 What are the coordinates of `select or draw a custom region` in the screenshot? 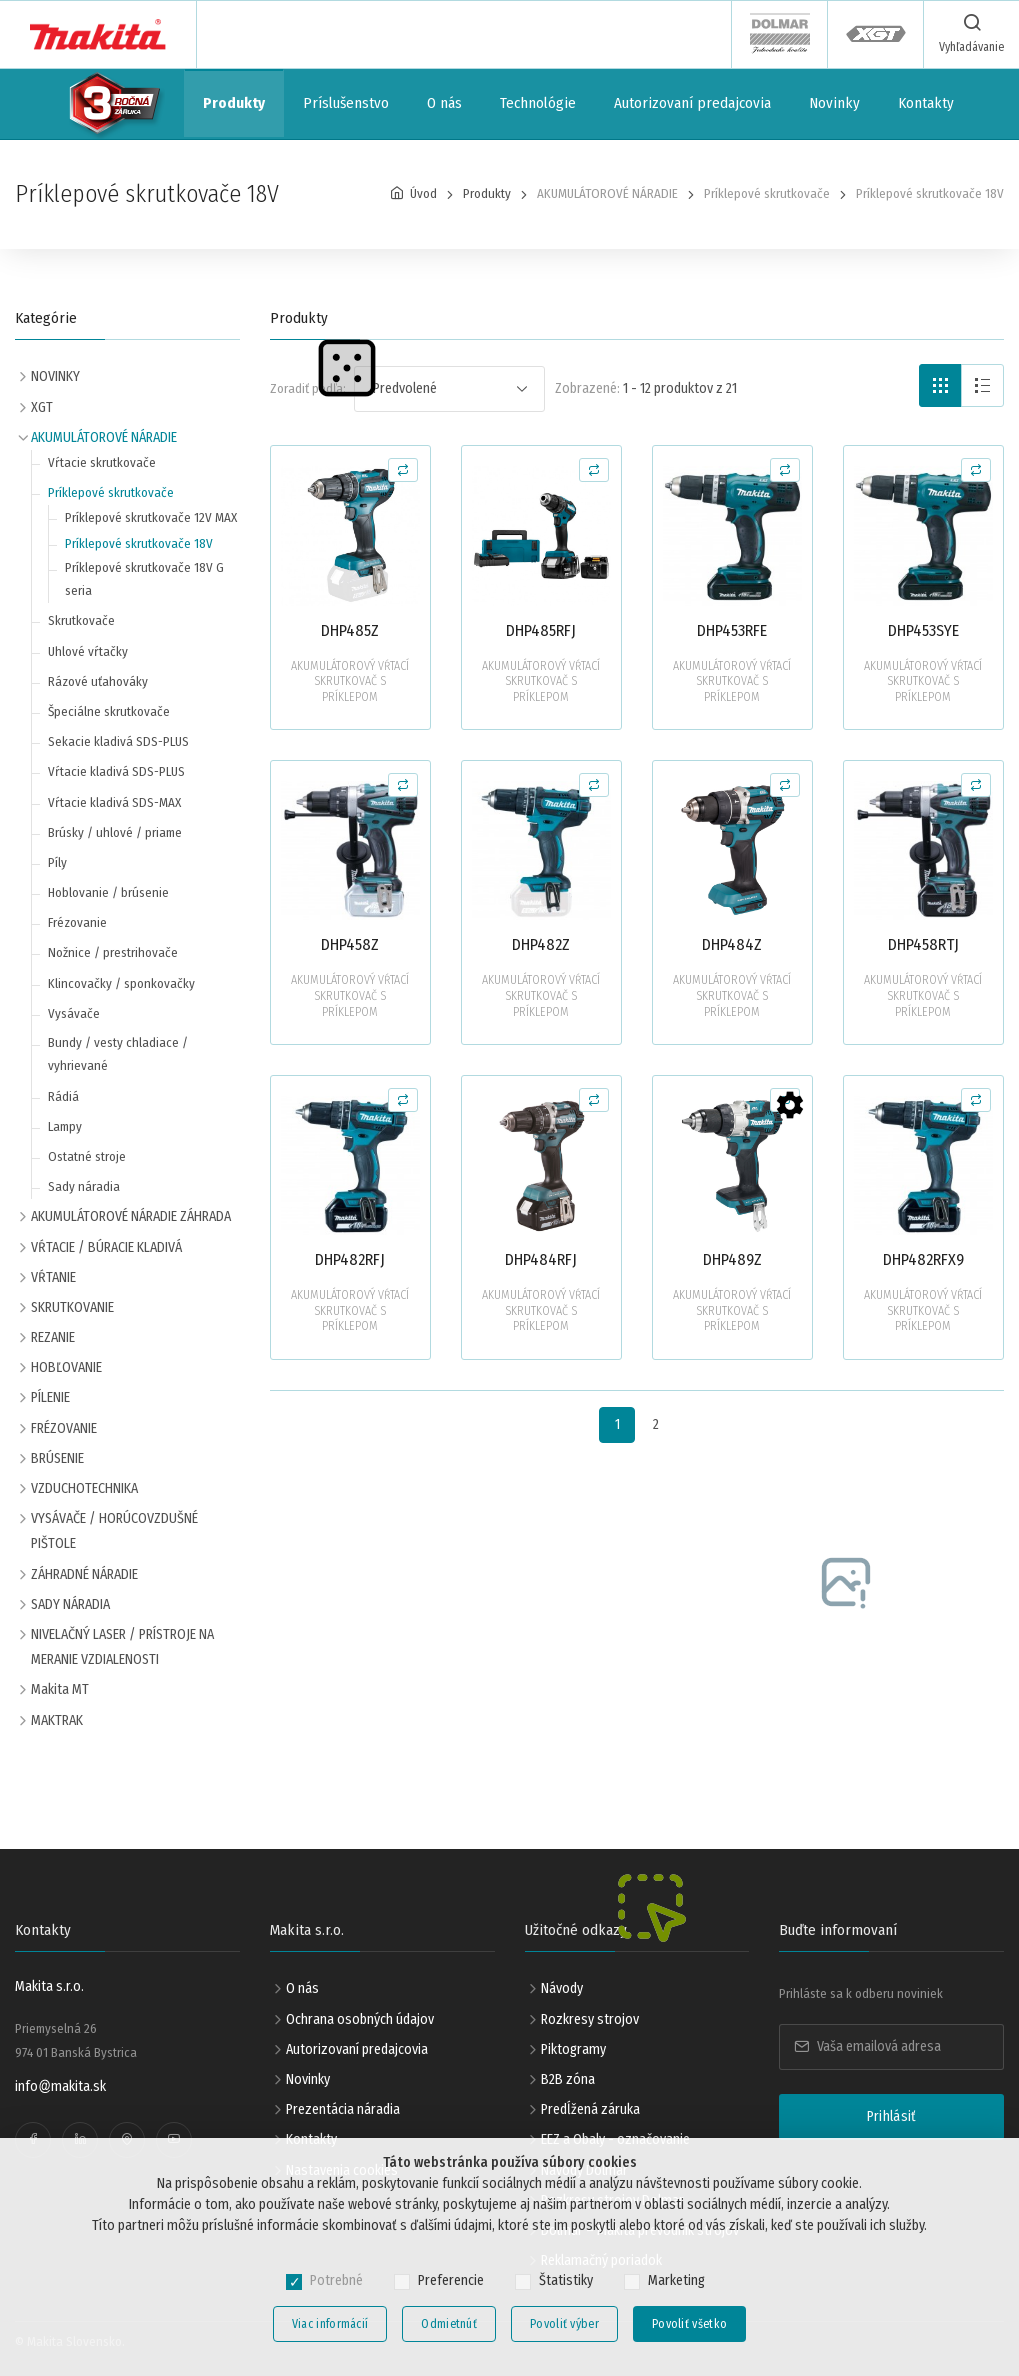 It's located at (650, 1906).